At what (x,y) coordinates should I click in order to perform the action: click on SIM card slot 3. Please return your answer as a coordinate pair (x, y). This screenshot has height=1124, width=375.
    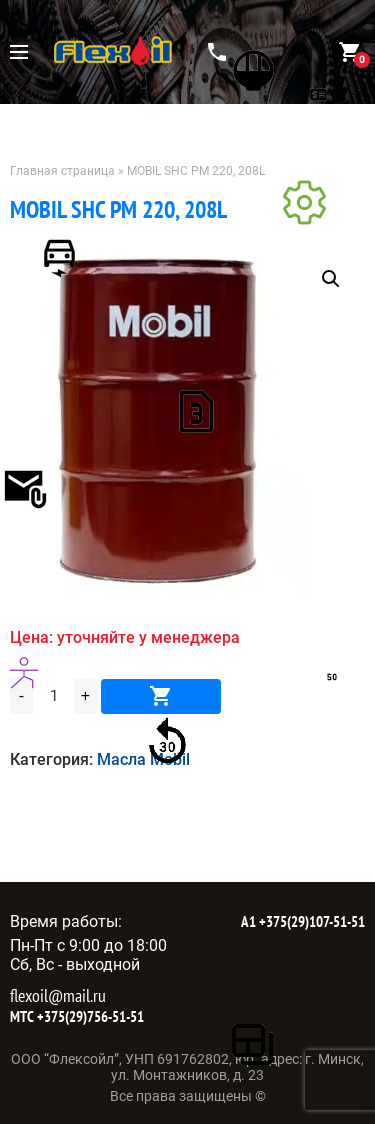
    Looking at the image, I should click on (196, 411).